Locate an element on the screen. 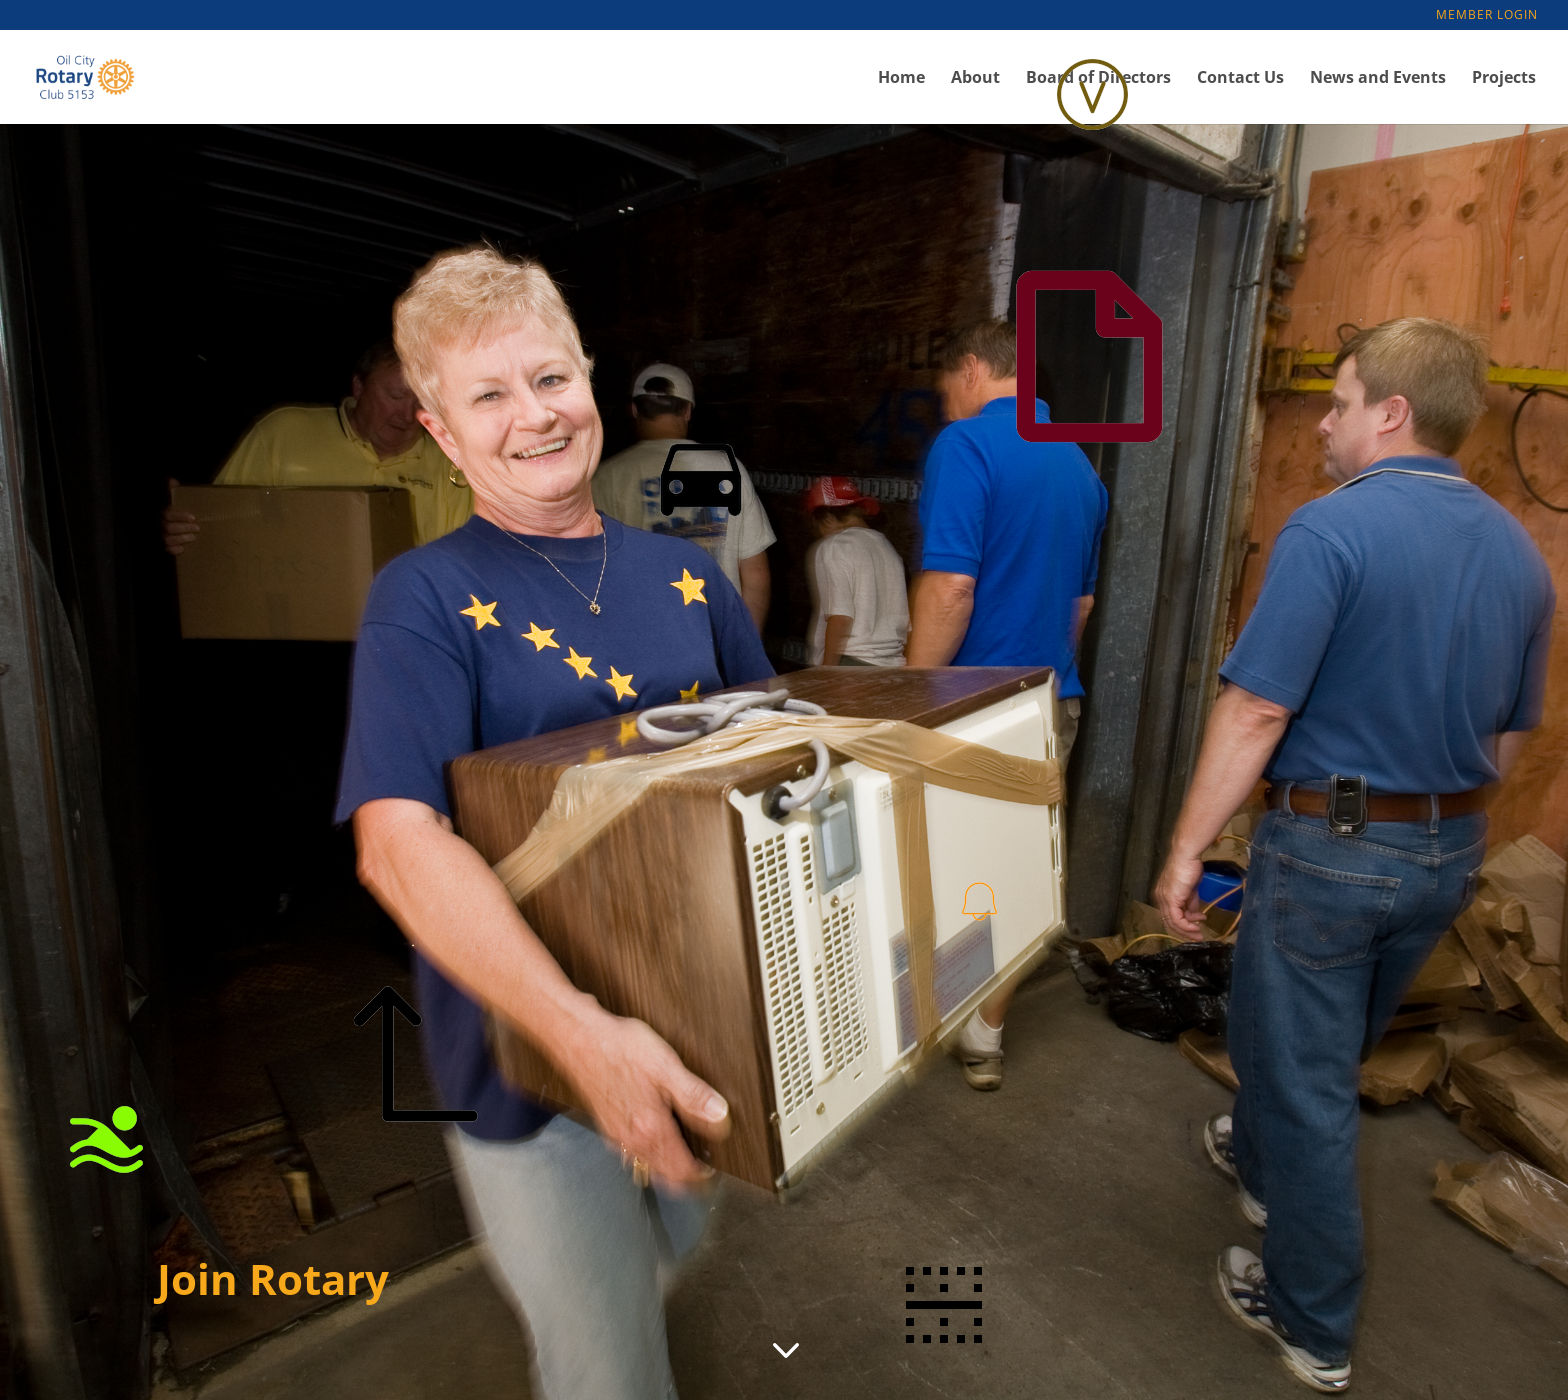 This screenshot has width=1568, height=1400. indicates a verified or validated status is located at coordinates (1092, 94).